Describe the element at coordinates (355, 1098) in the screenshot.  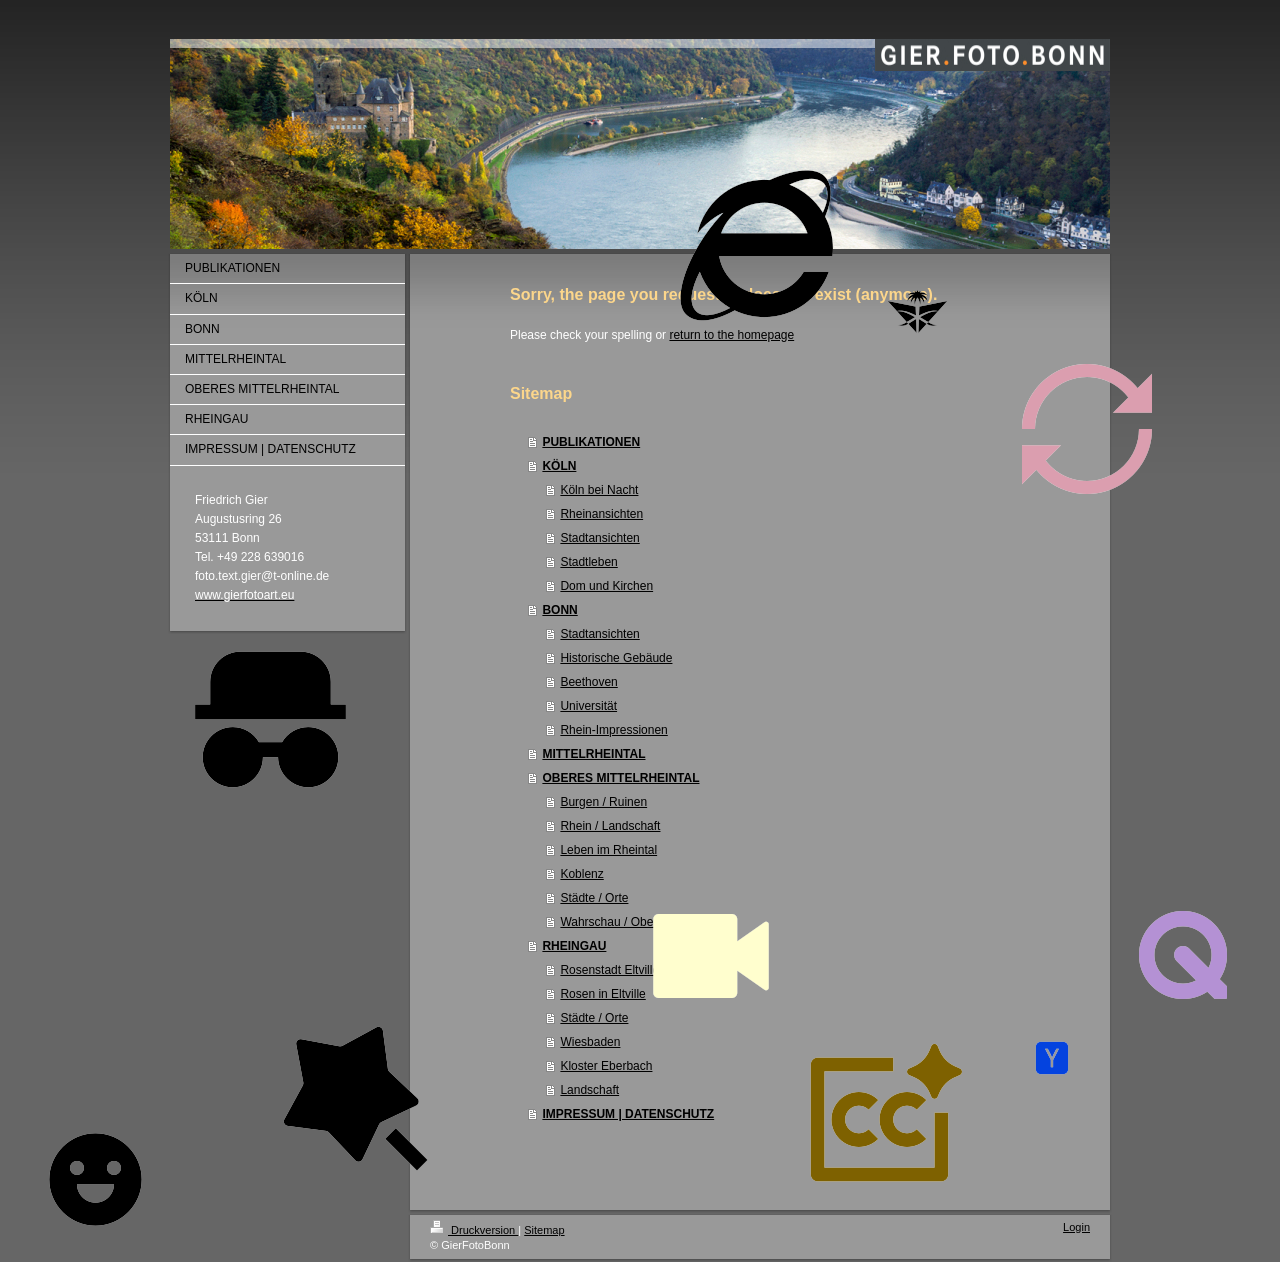
I see `apply magic wand or auto-enhance effect` at that location.